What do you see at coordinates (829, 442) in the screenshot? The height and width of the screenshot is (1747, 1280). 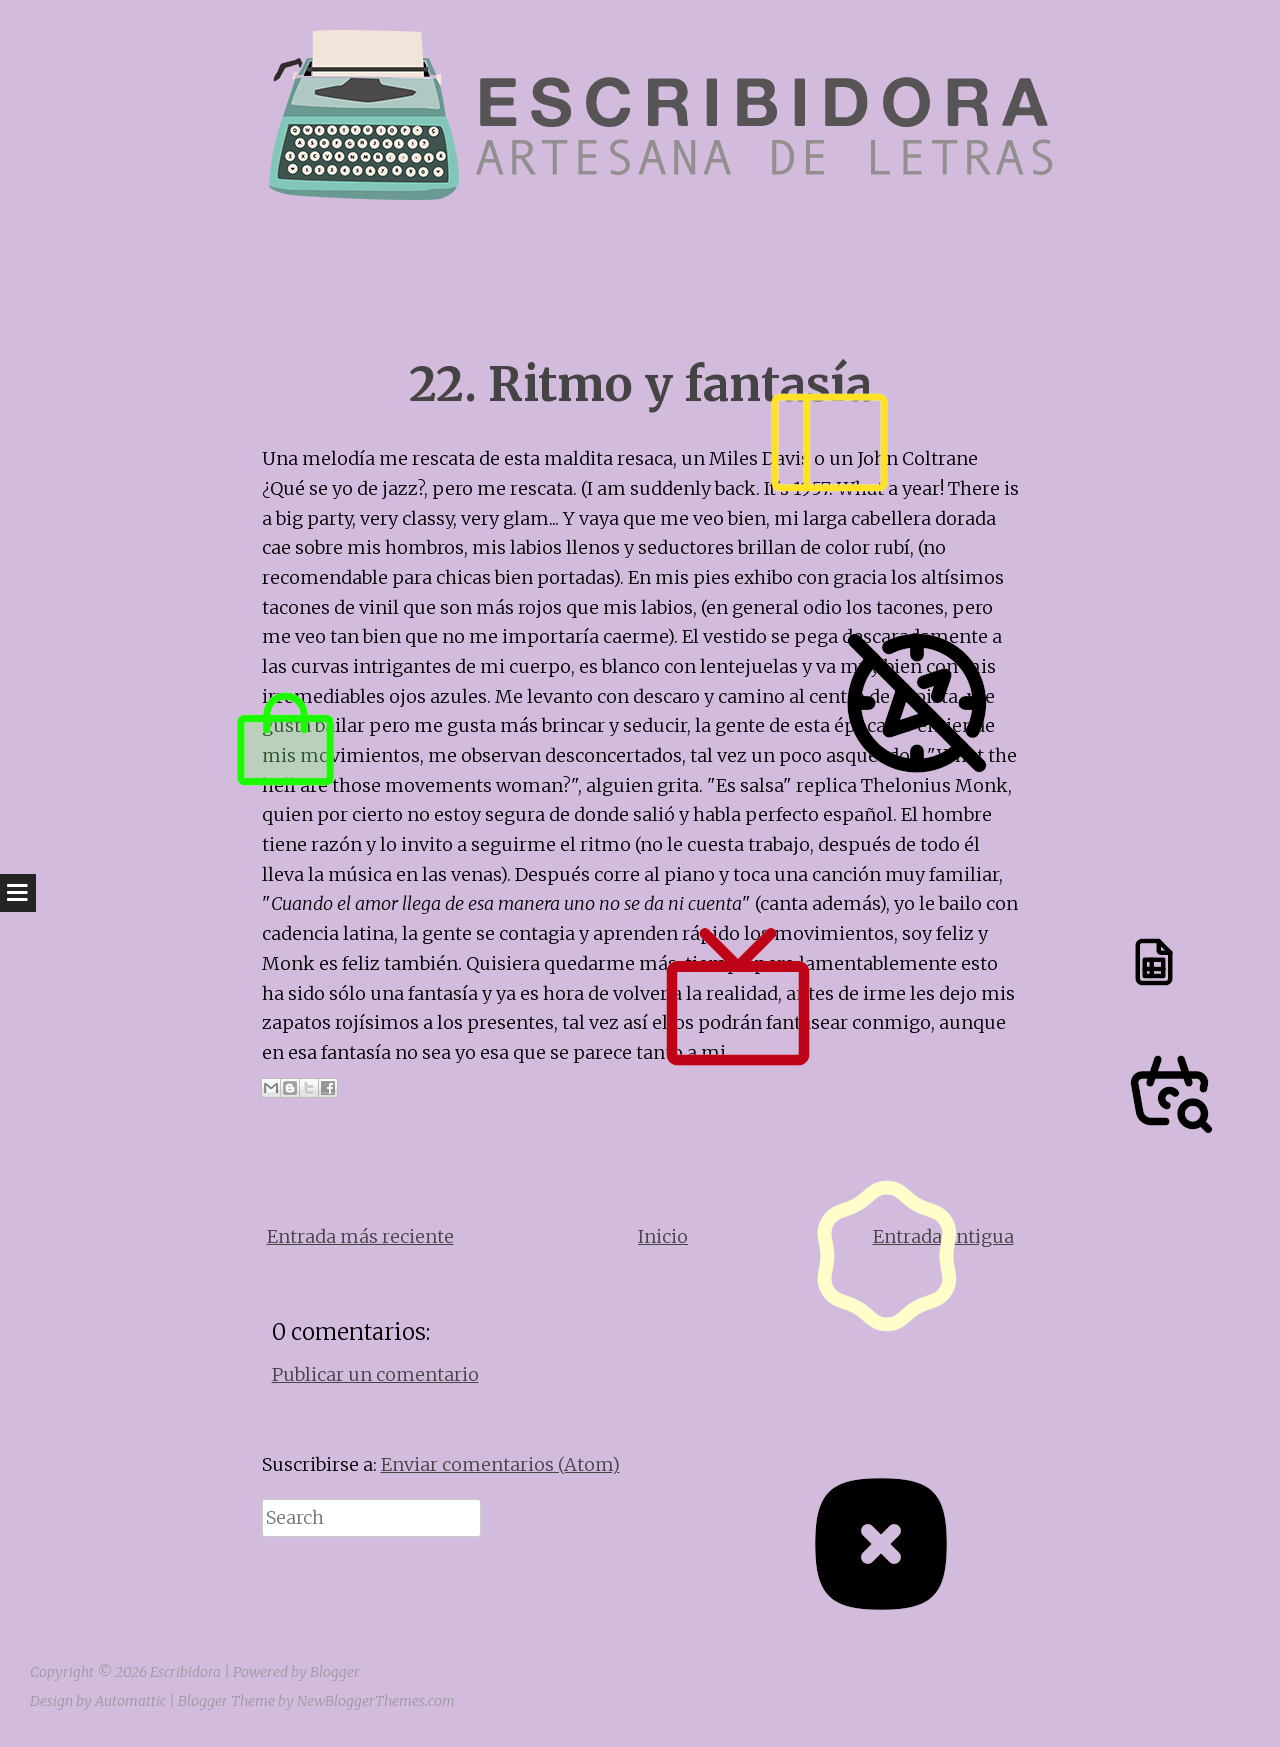 I see `toggle sidebar panel visibility` at bounding box center [829, 442].